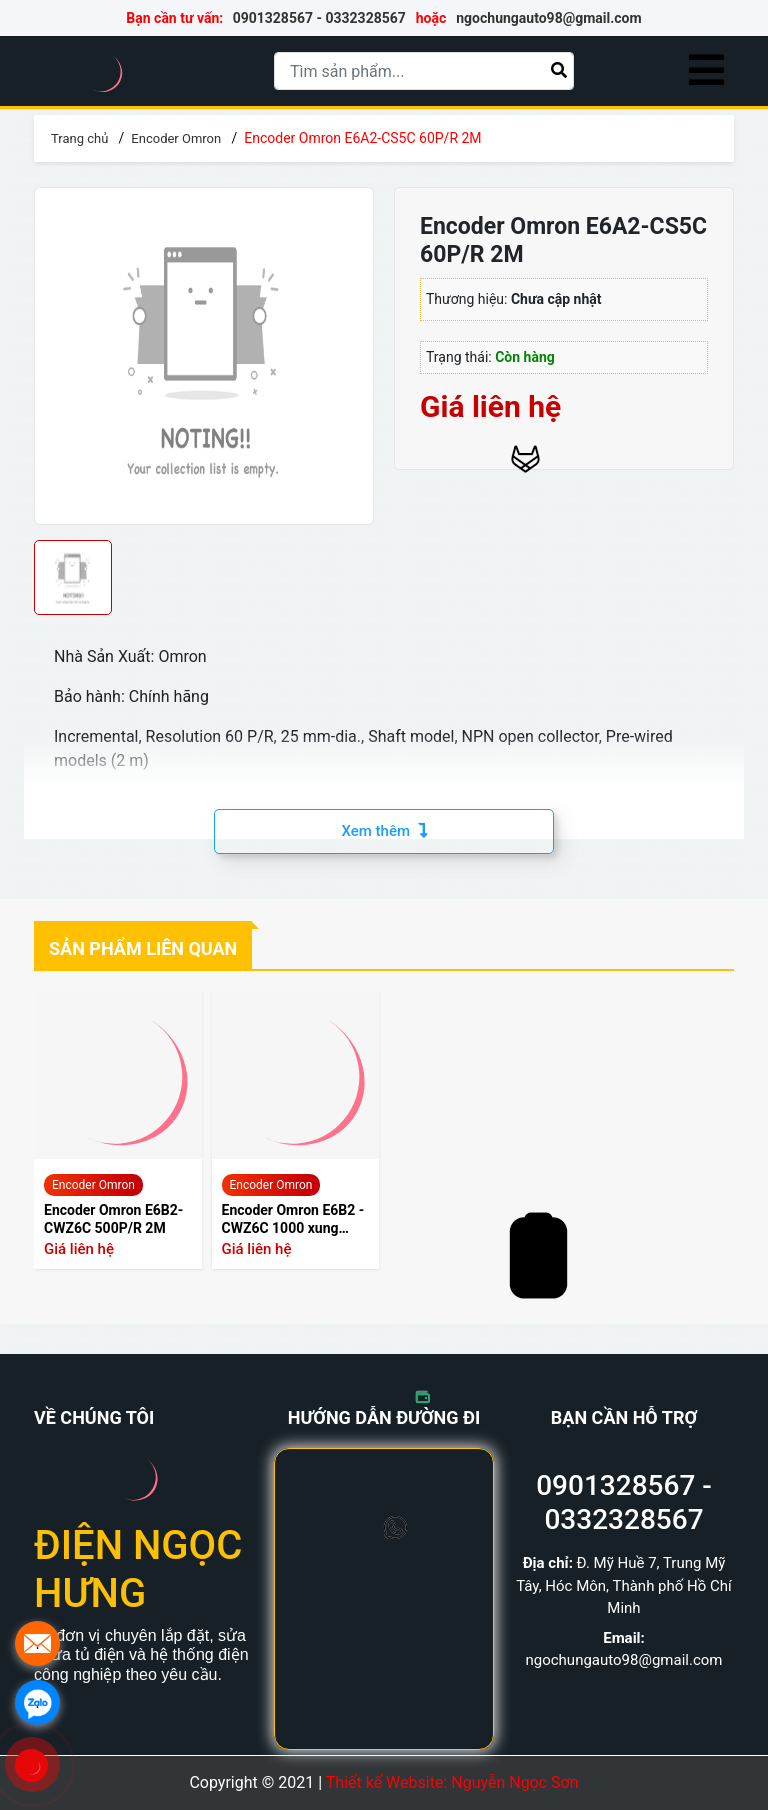 This screenshot has width=768, height=1810. What do you see at coordinates (525, 458) in the screenshot?
I see `open GitLab repository` at bounding box center [525, 458].